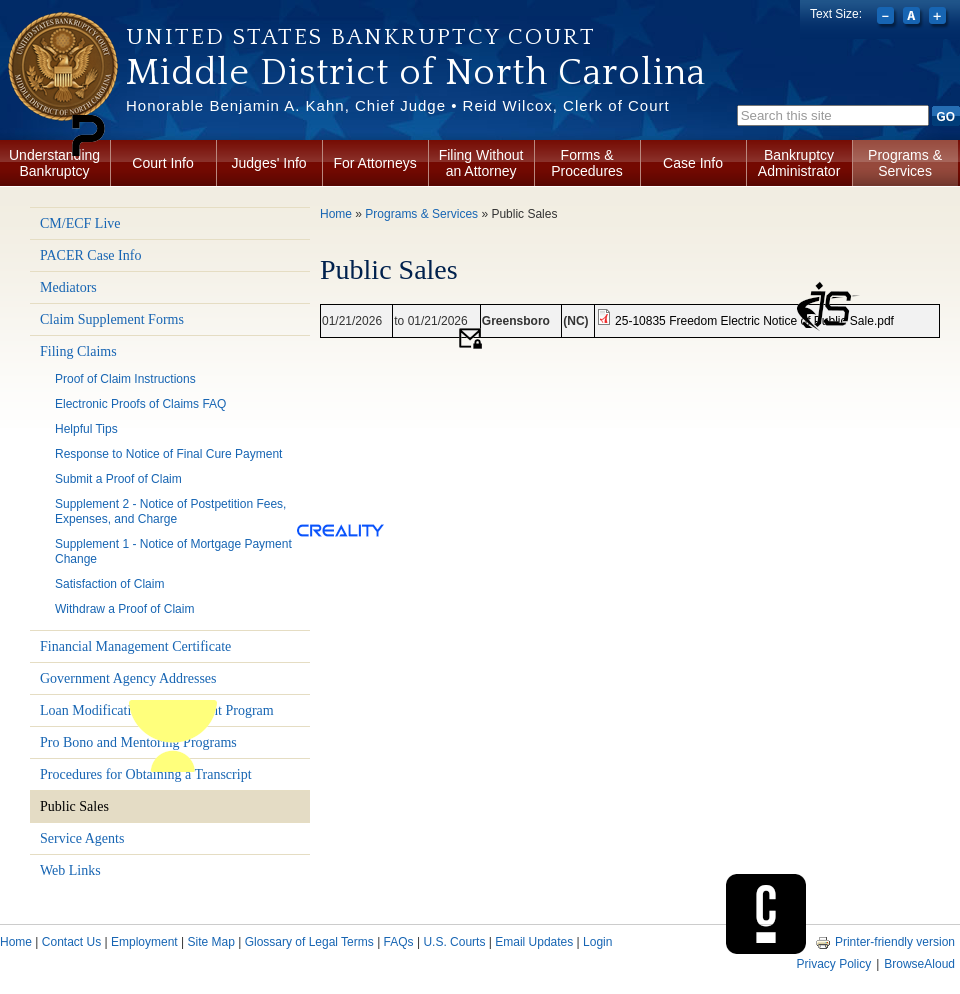 This screenshot has width=960, height=994. Describe the element at coordinates (766, 914) in the screenshot. I see `camunda platform logo` at that location.